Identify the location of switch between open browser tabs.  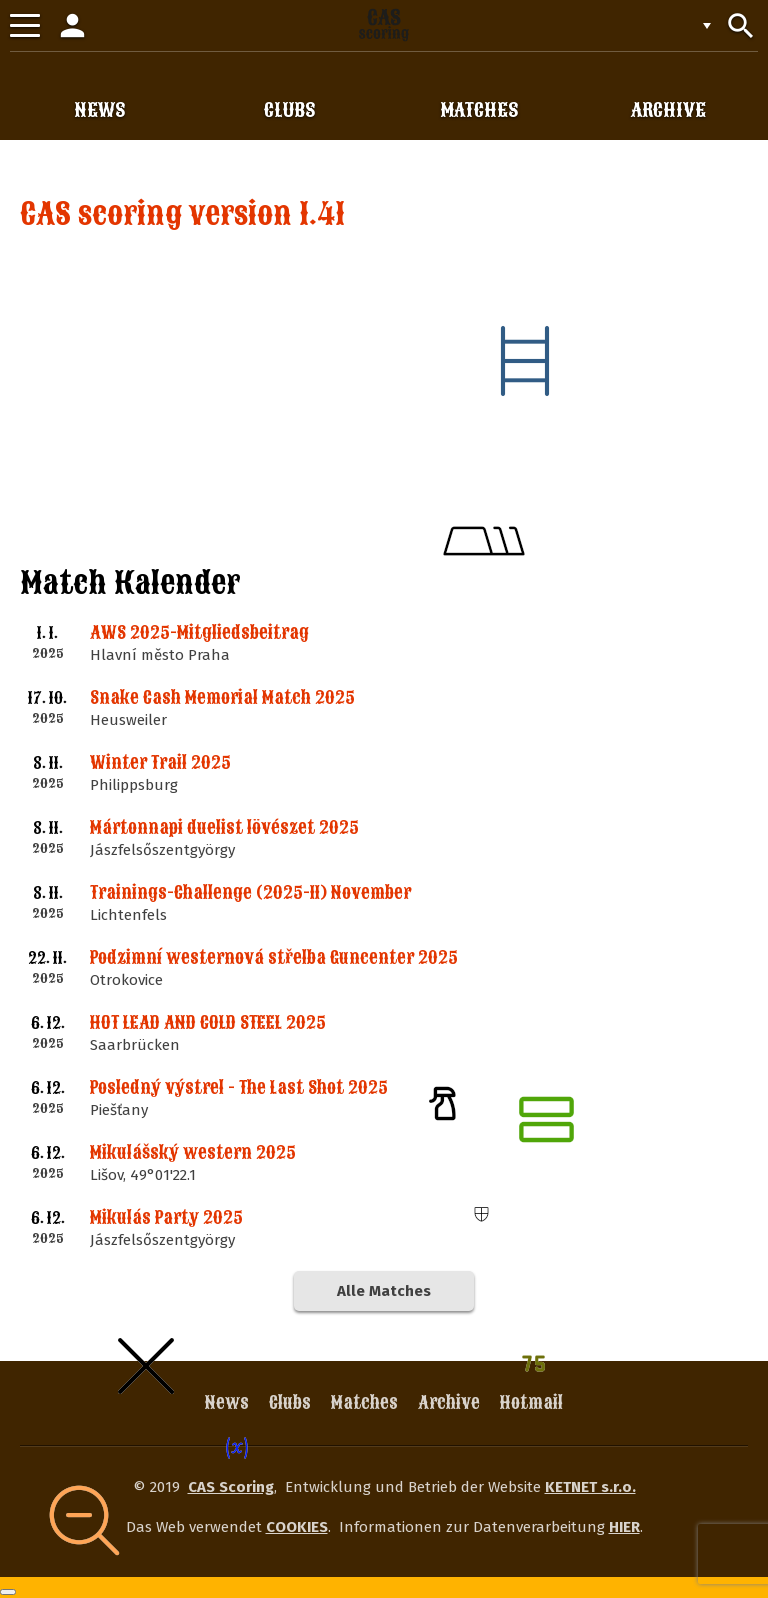
(484, 541).